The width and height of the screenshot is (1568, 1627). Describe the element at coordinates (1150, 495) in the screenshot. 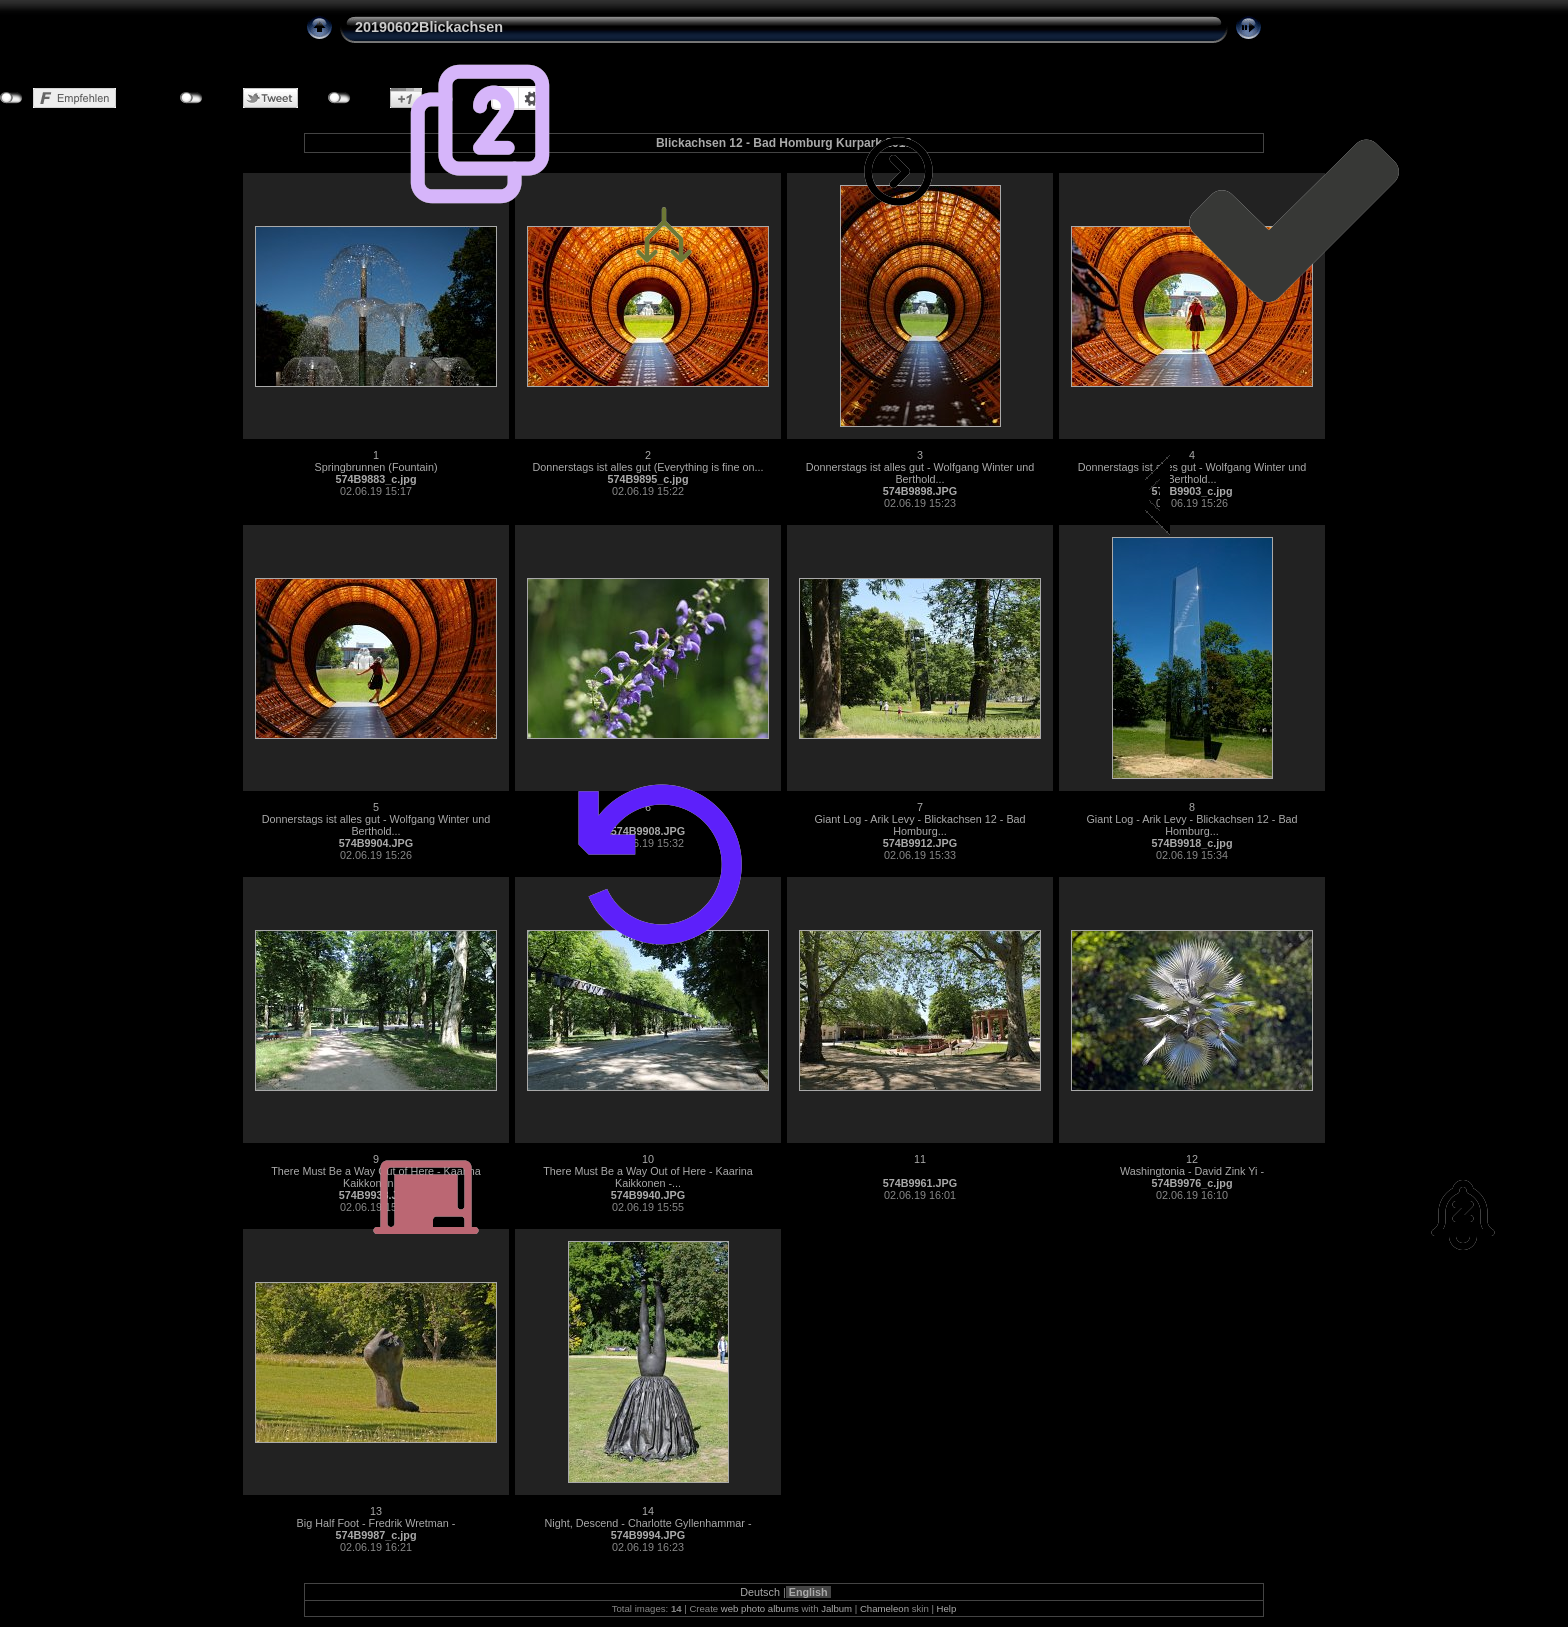

I see `mute audio or sound output` at that location.